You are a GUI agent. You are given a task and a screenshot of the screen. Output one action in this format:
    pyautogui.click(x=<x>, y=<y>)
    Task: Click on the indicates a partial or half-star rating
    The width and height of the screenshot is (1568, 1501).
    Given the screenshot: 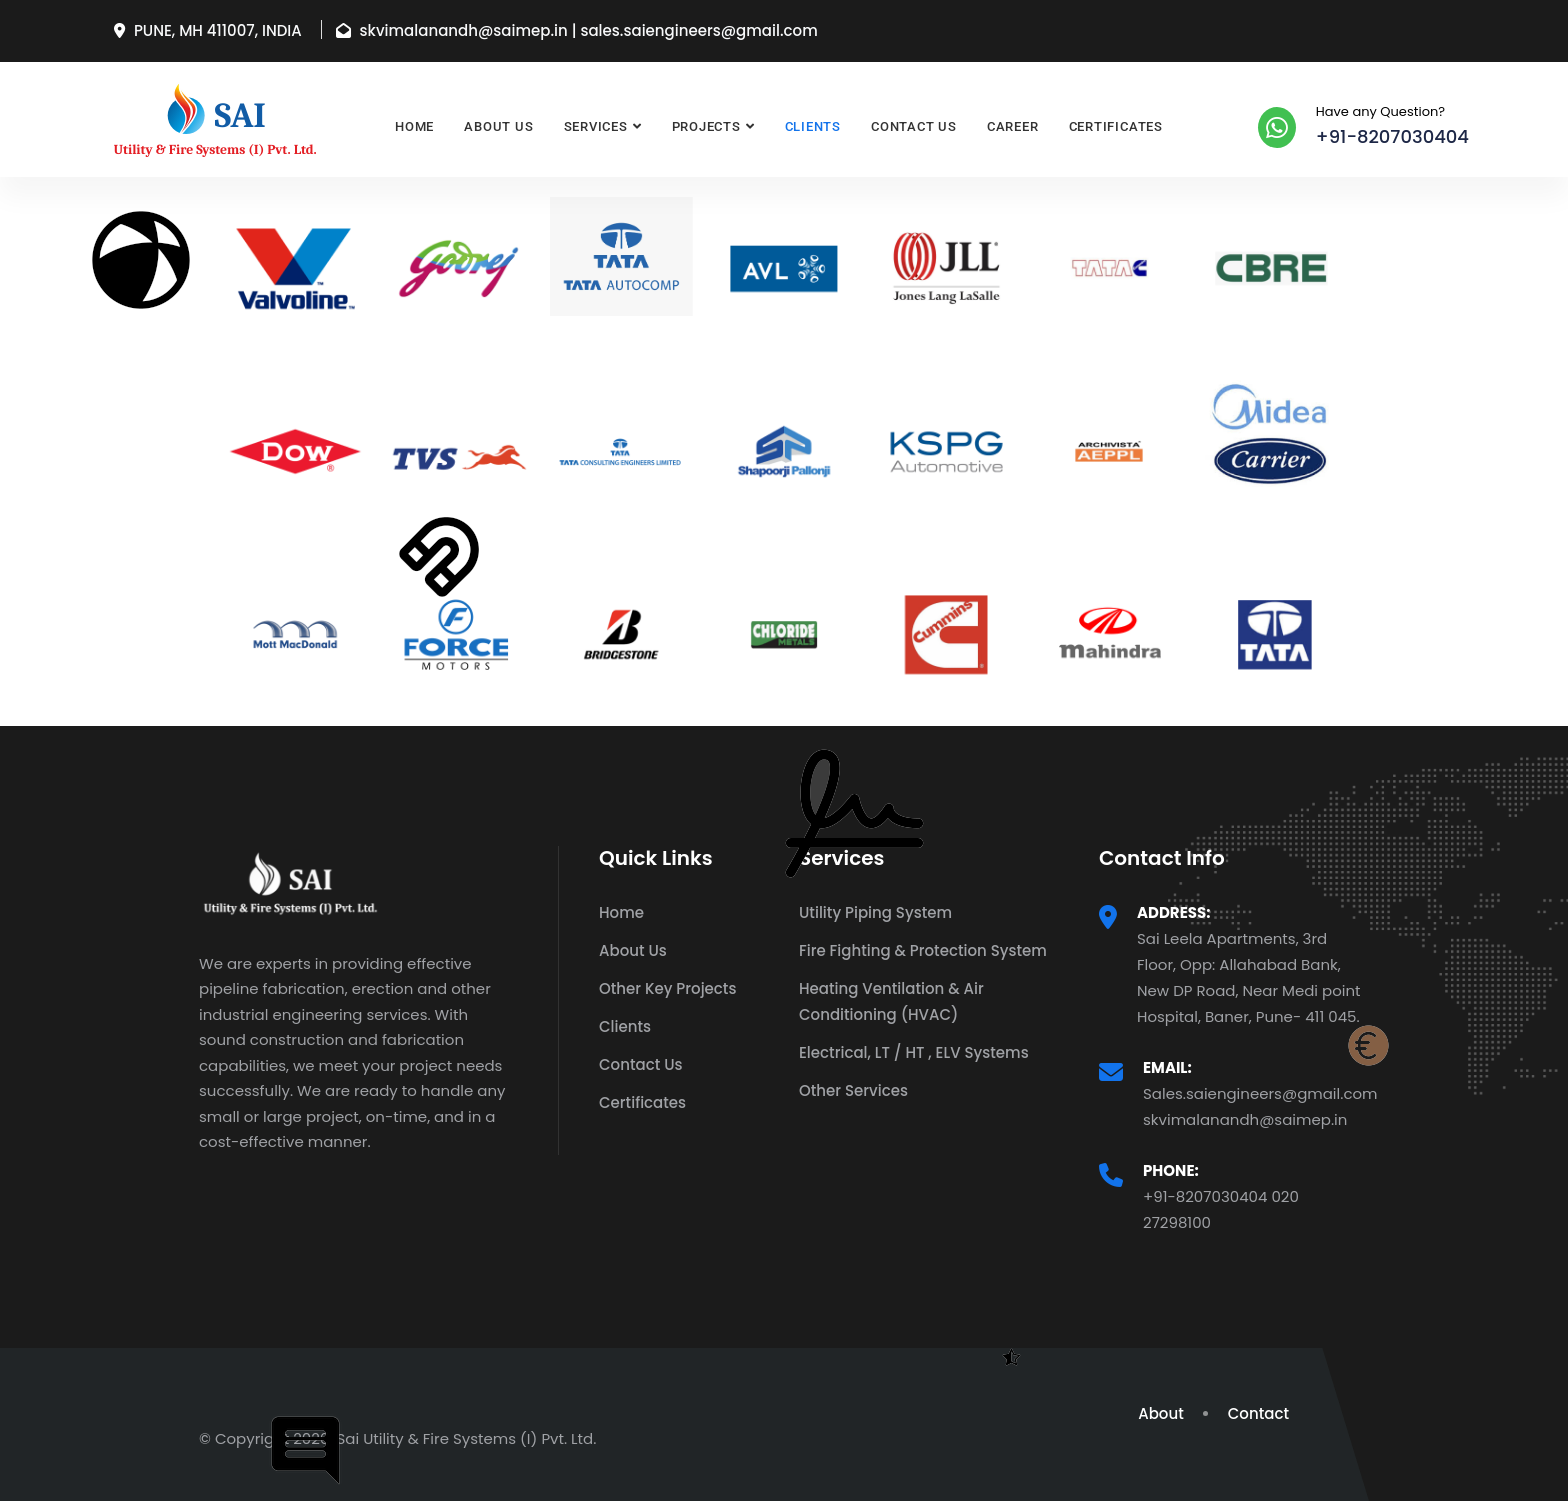 What is the action you would take?
    pyautogui.click(x=1011, y=1357)
    